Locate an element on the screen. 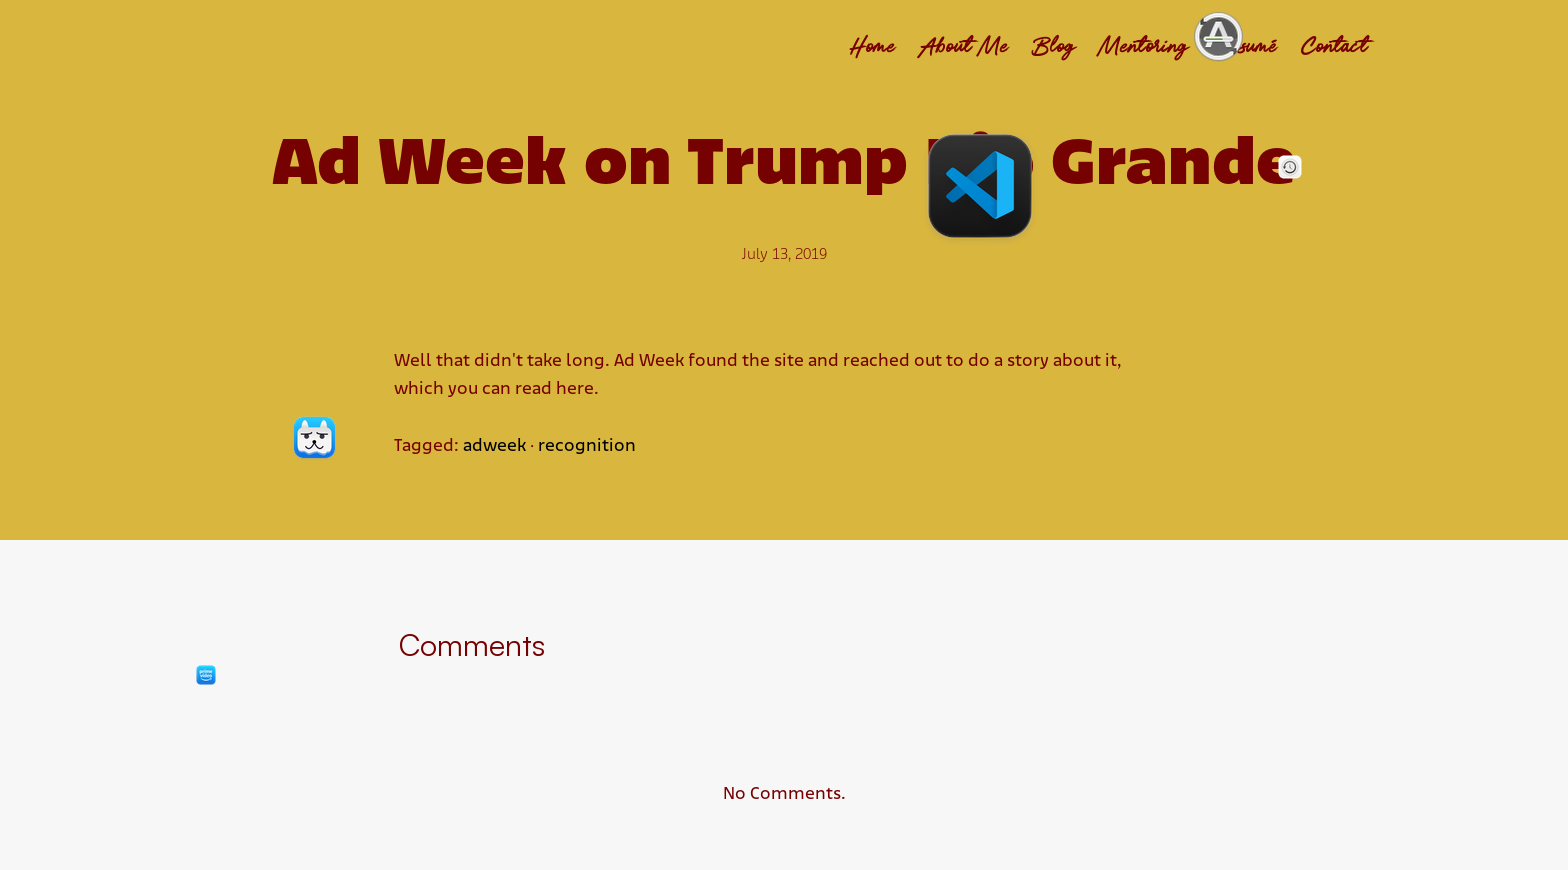 The height and width of the screenshot is (870, 1568). open déjà dup backup utility is located at coordinates (1290, 167).